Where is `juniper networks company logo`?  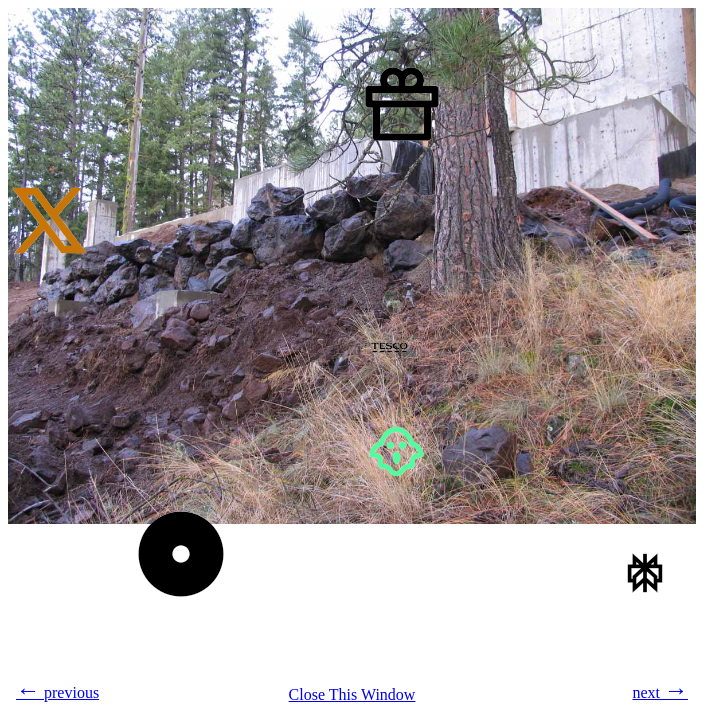 juniper networks company logo is located at coordinates (153, 301).